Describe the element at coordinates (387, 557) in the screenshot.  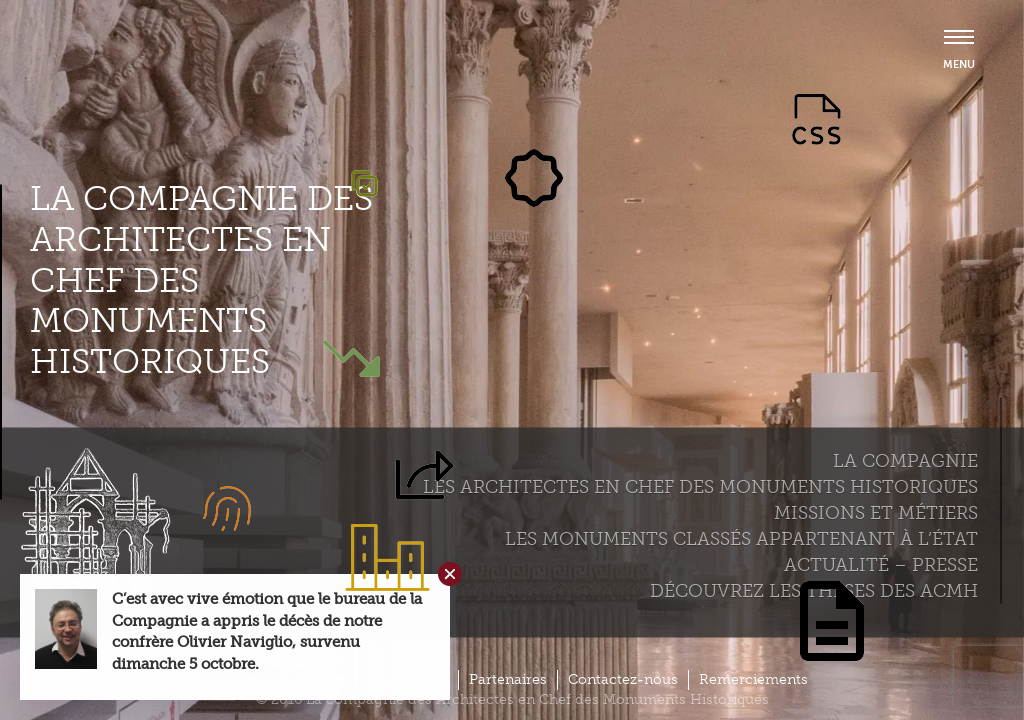
I see `view city or urban locations` at that location.